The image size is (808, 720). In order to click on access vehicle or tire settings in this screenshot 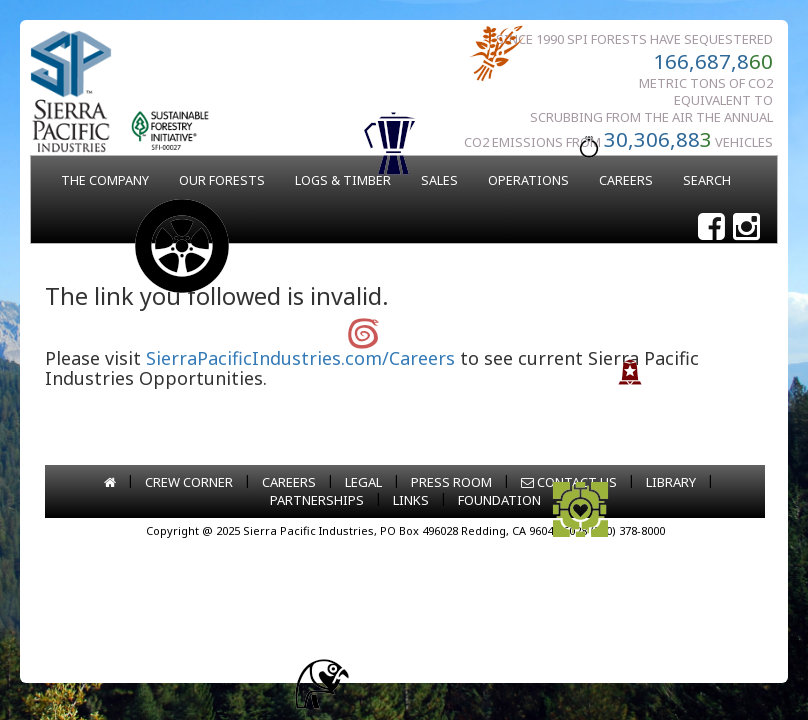, I will do `click(182, 246)`.